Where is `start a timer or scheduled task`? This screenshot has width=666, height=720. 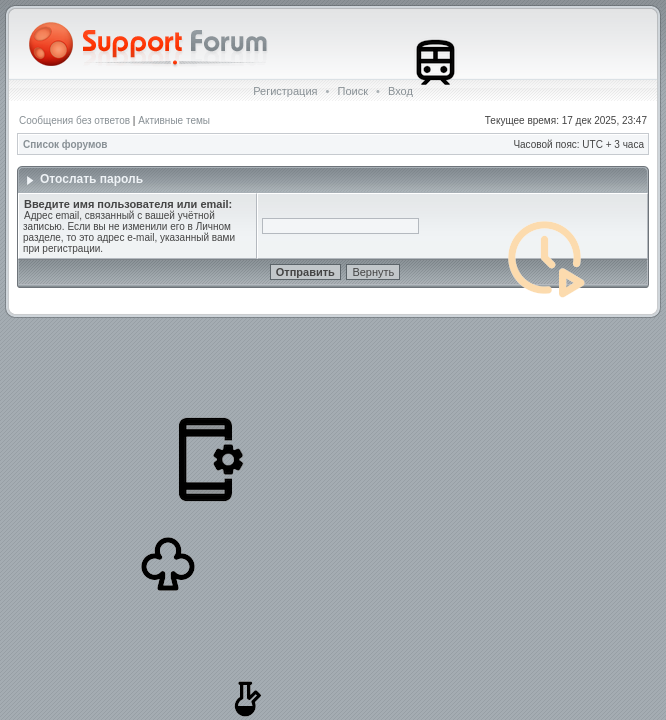 start a timer or scheduled task is located at coordinates (544, 257).